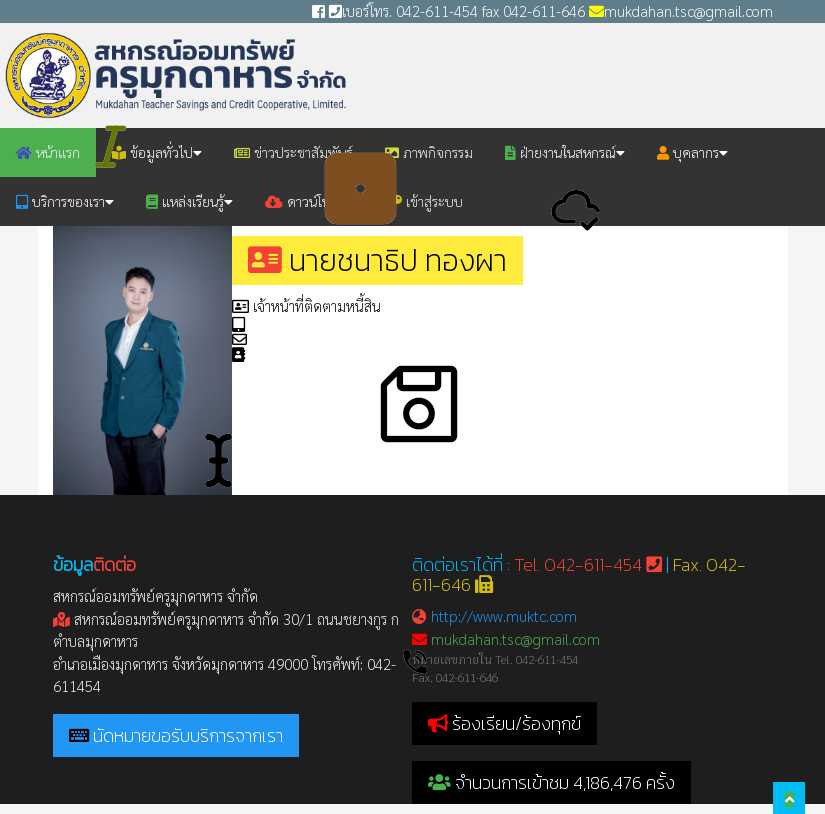 The image size is (825, 814). Describe the element at coordinates (576, 208) in the screenshot. I see `file successfully uploaded to cloud storage` at that location.